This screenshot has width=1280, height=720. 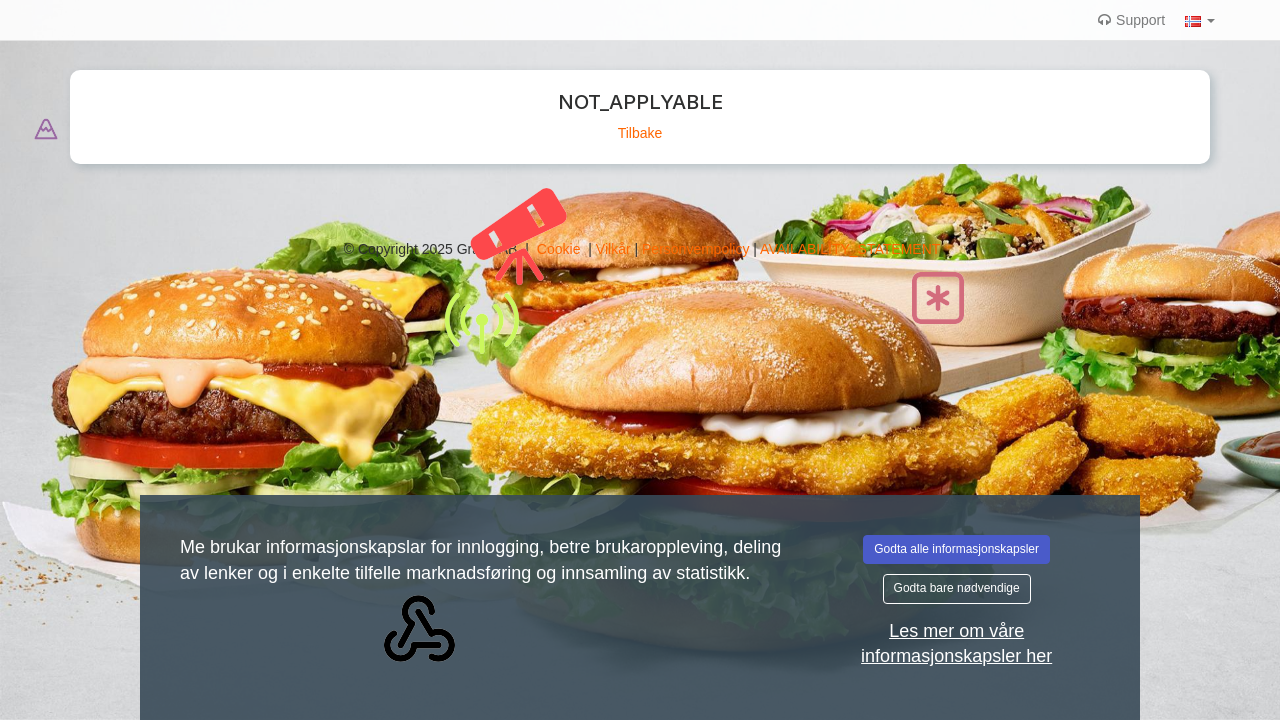 What do you see at coordinates (482, 323) in the screenshot?
I see `start a live broadcast or stream` at bounding box center [482, 323].